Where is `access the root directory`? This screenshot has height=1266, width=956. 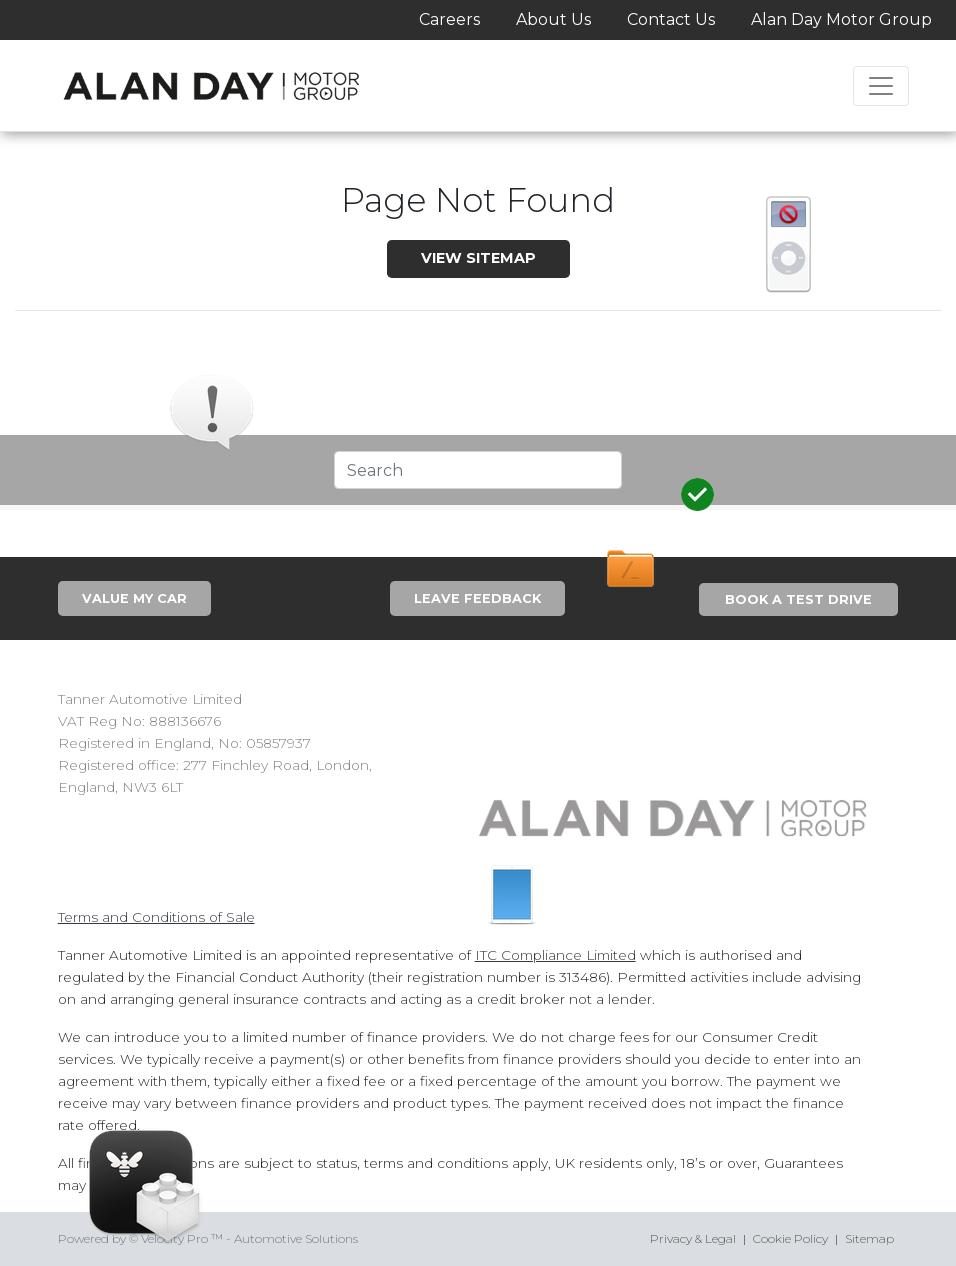
access the root directory is located at coordinates (630, 568).